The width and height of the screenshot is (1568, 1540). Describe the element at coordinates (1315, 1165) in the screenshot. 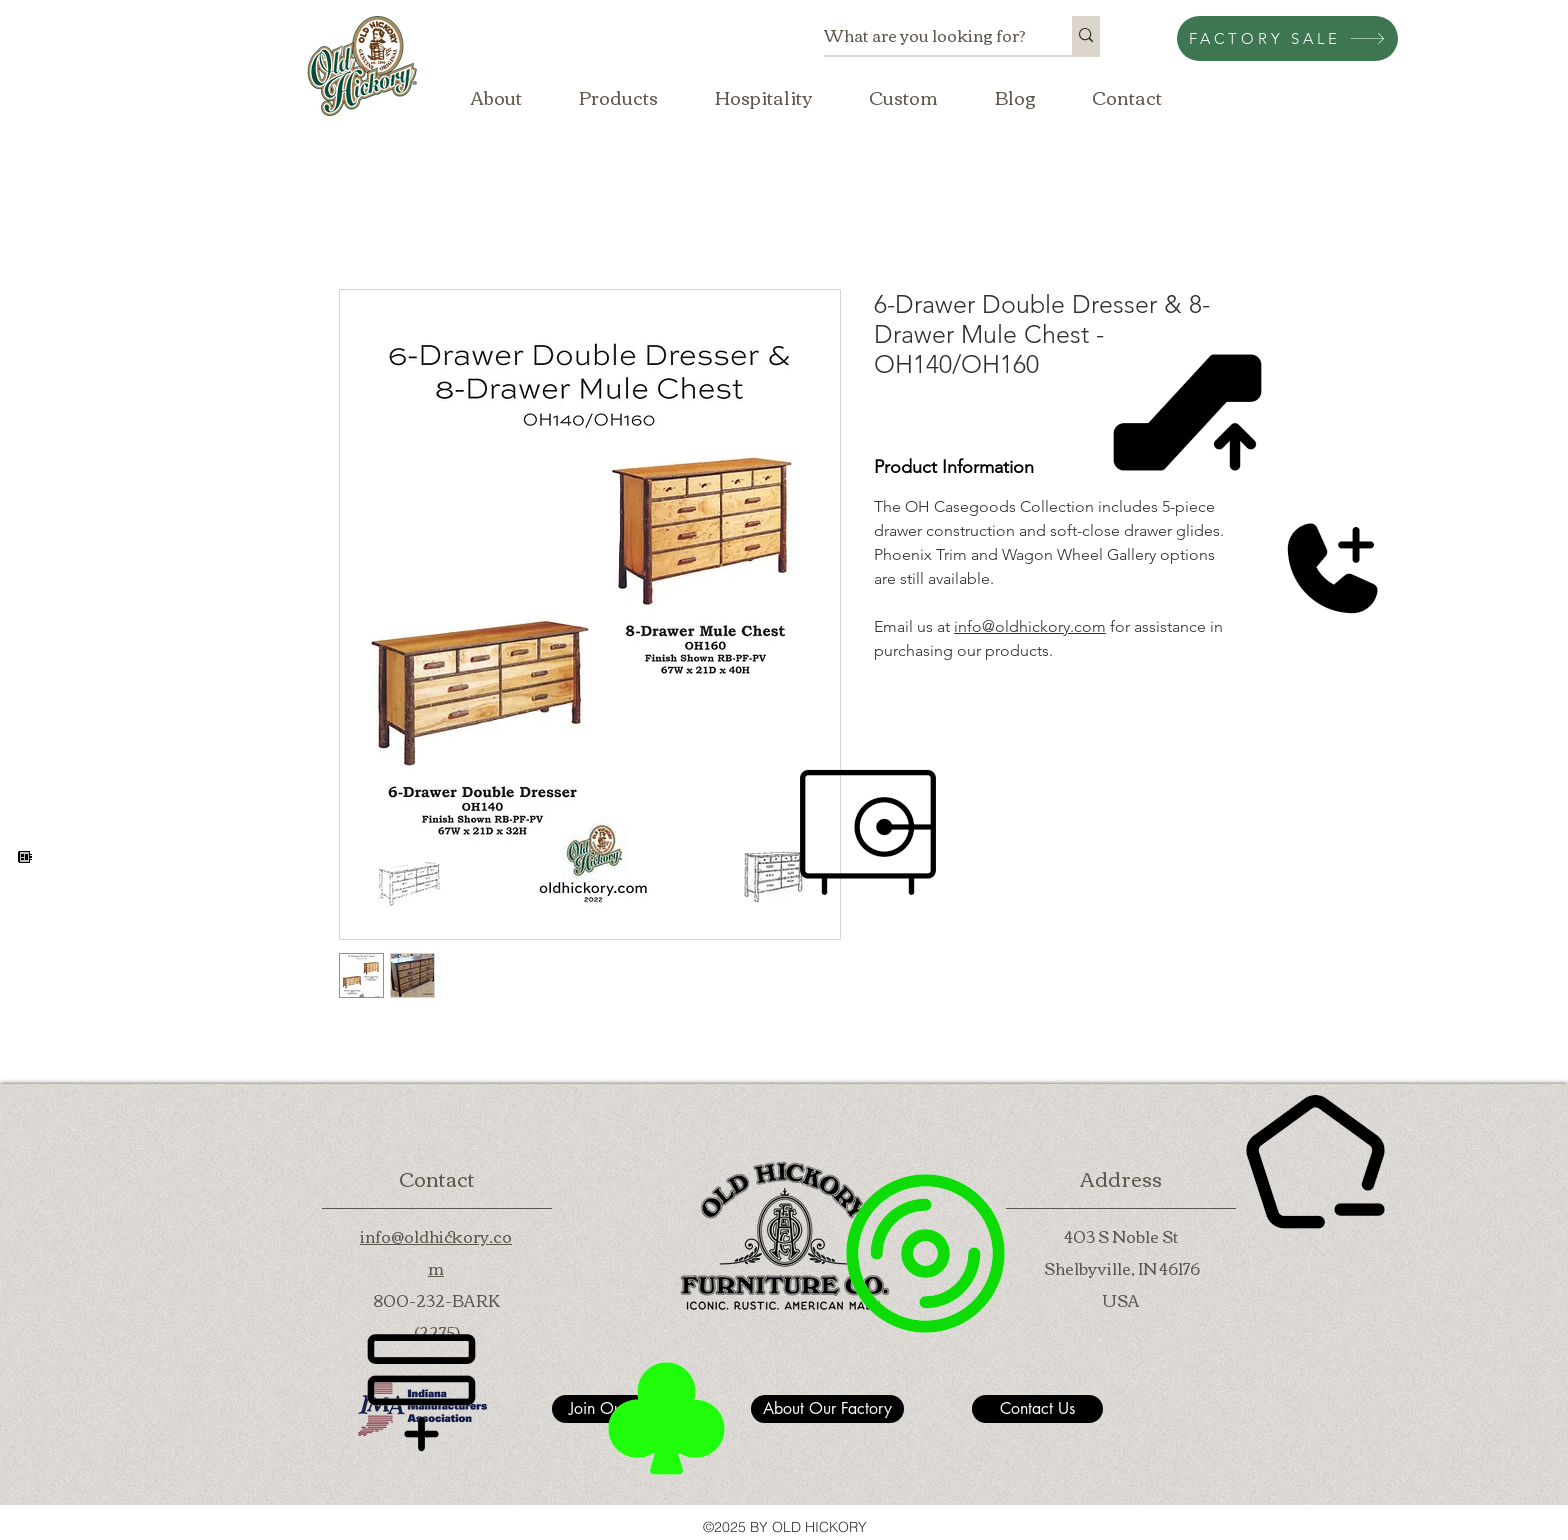

I see `remove a selected shape` at that location.